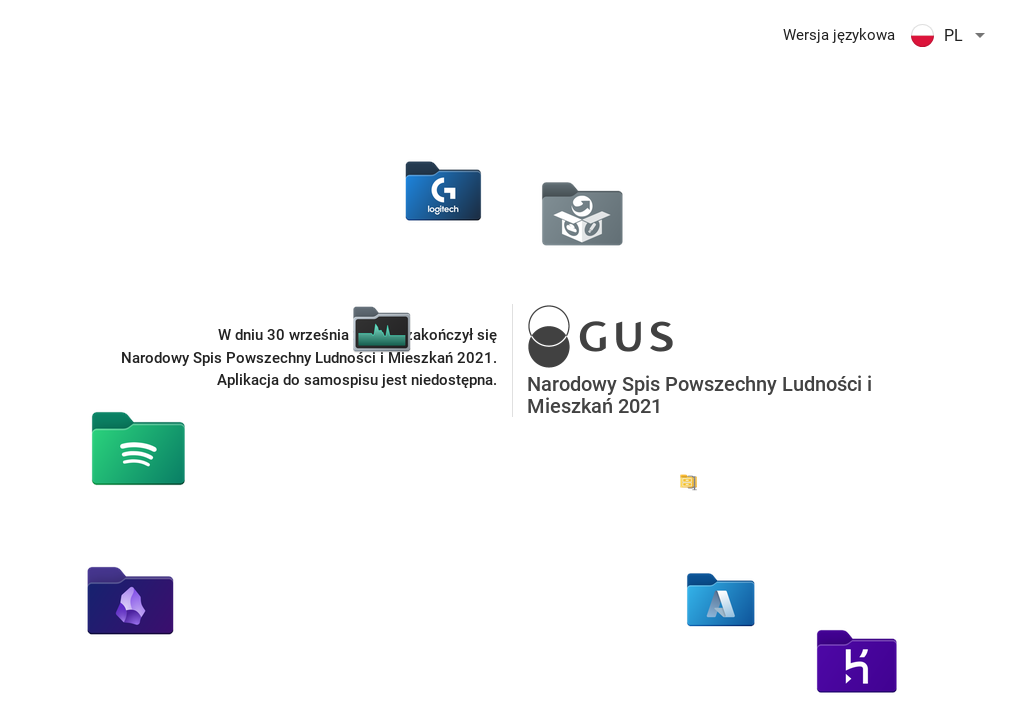 The image size is (1024, 720). What do you see at coordinates (720, 601) in the screenshot?
I see `open microsoft azure project folder` at bounding box center [720, 601].